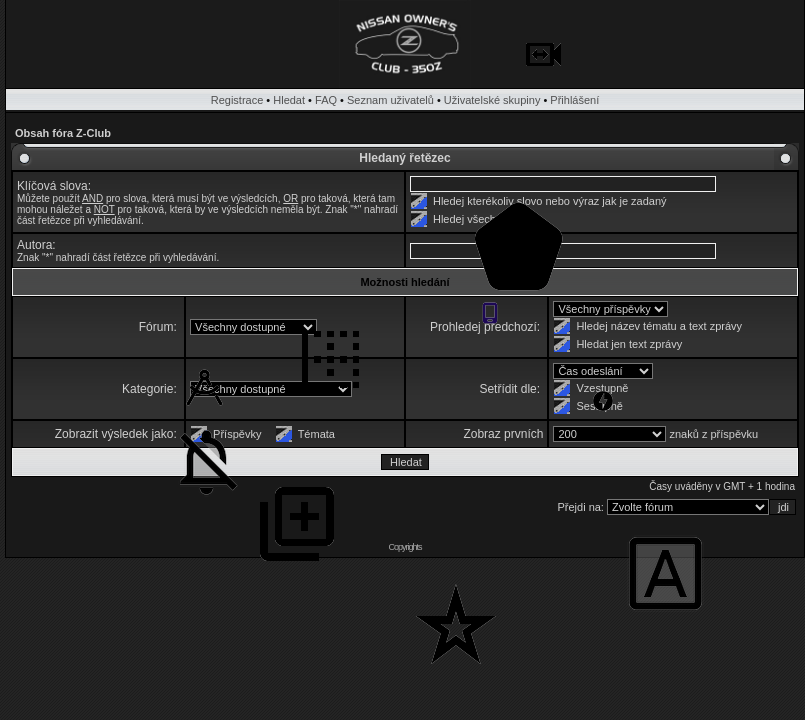 The width and height of the screenshot is (805, 720). Describe the element at coordinates (665, 573) in the screenshot. I see `download or install a new font` at that location.